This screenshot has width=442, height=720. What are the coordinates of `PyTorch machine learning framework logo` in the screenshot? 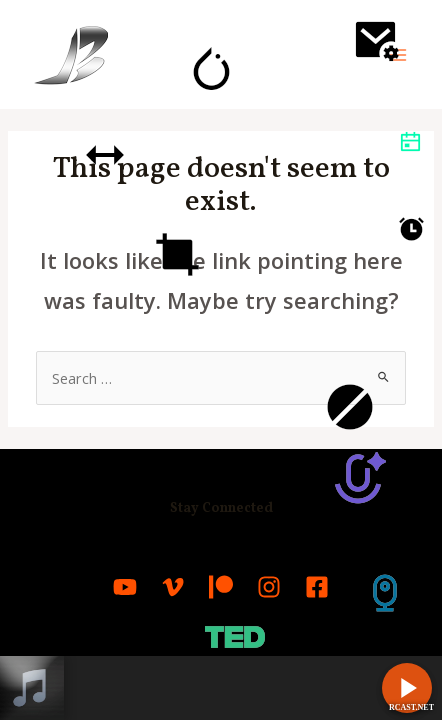 It's located at (211, 68).